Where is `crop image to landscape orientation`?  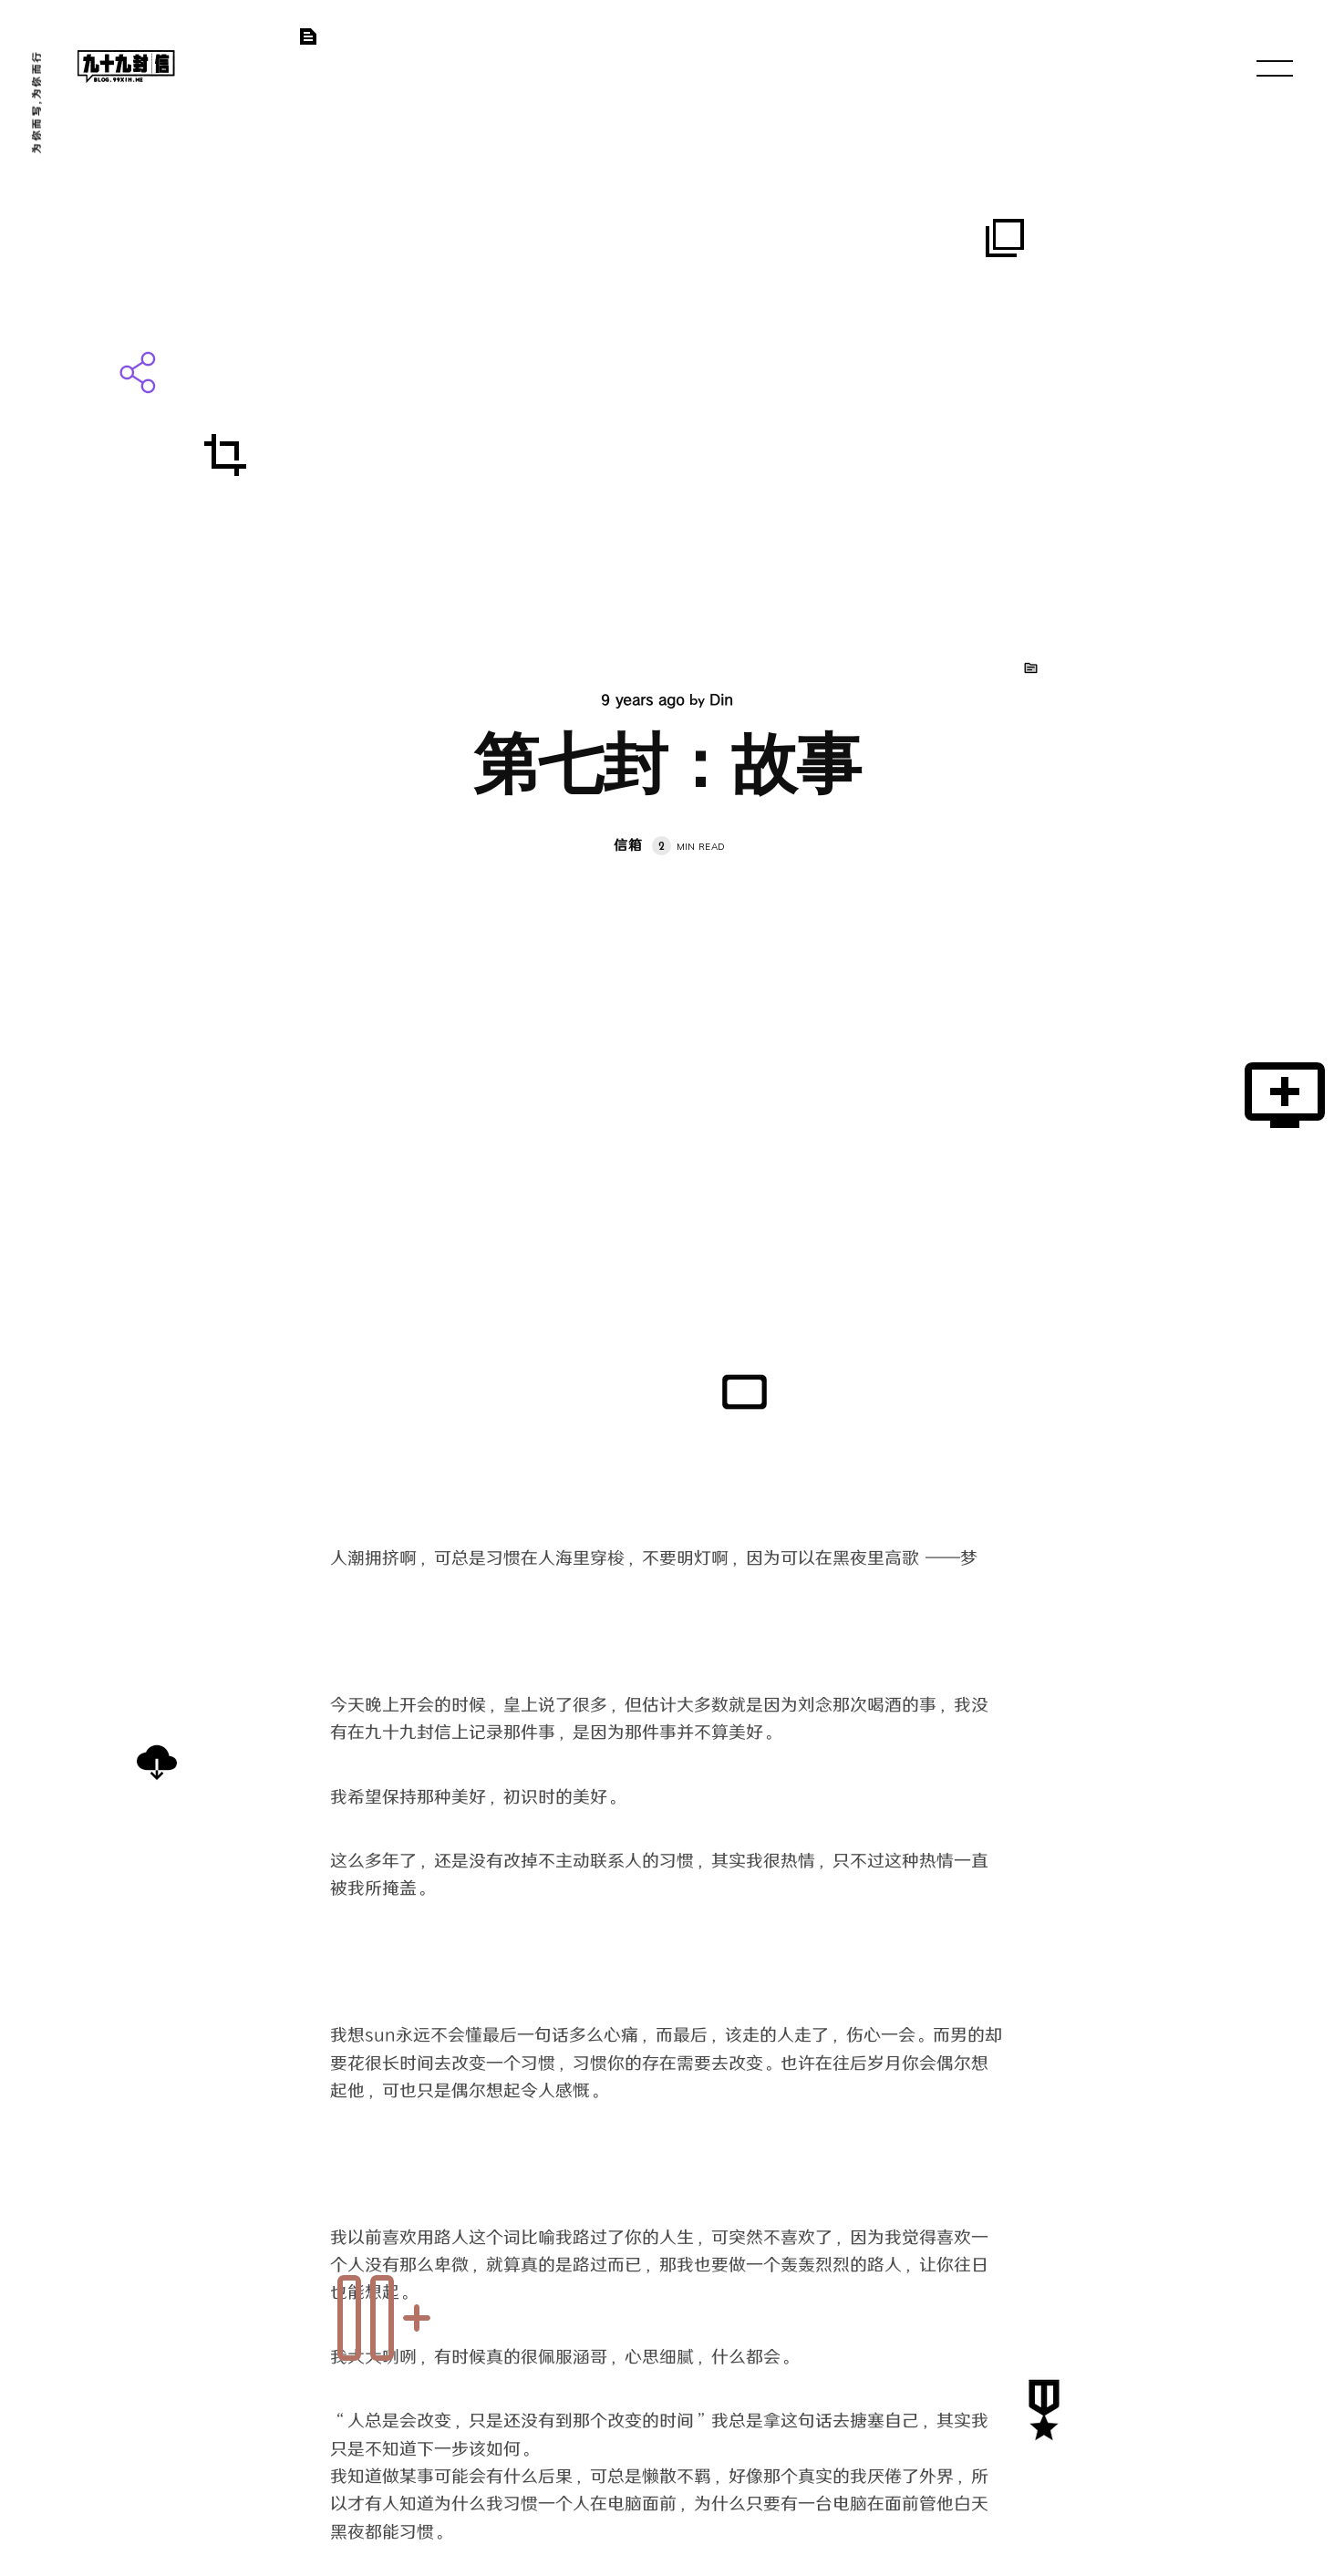
crop image to landscape orientation is located at coordinates (744, 1391).